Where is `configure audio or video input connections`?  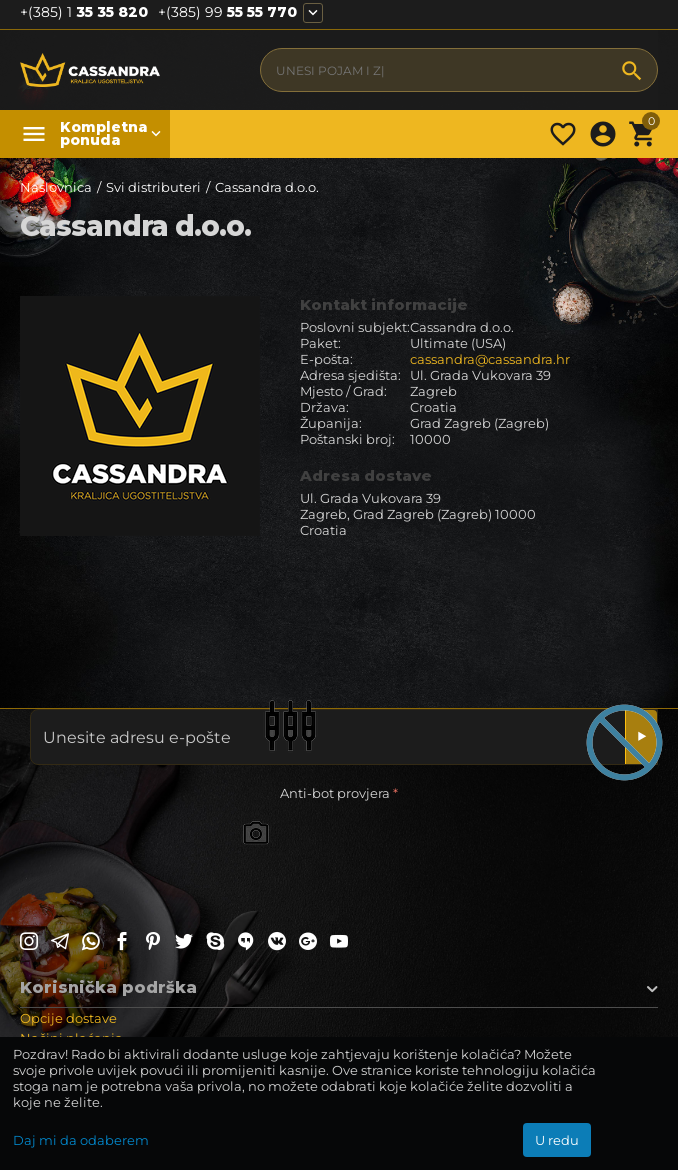
configure audio or video input connections is located at coordinates (290, 725).